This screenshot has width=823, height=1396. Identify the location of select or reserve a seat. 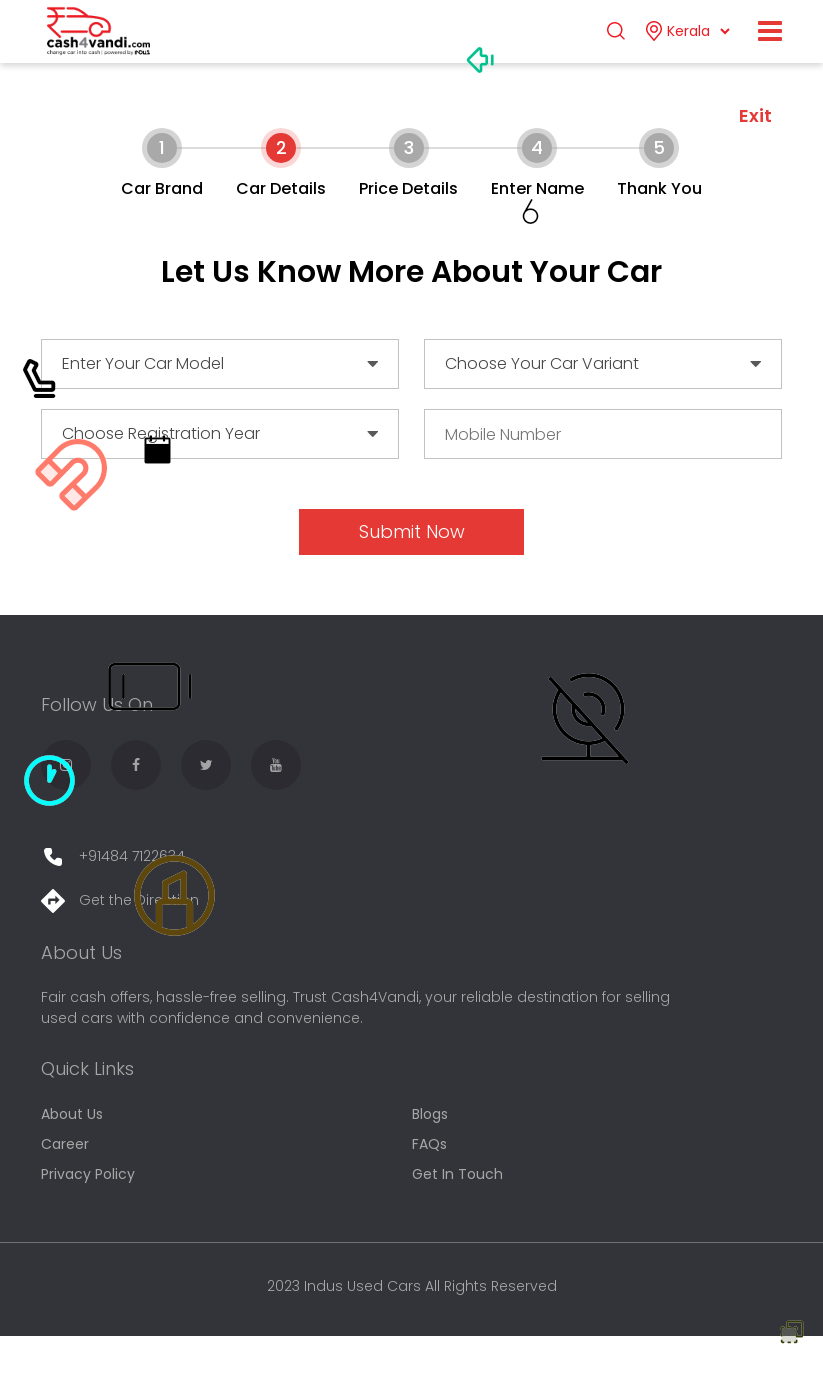
(38, 378).